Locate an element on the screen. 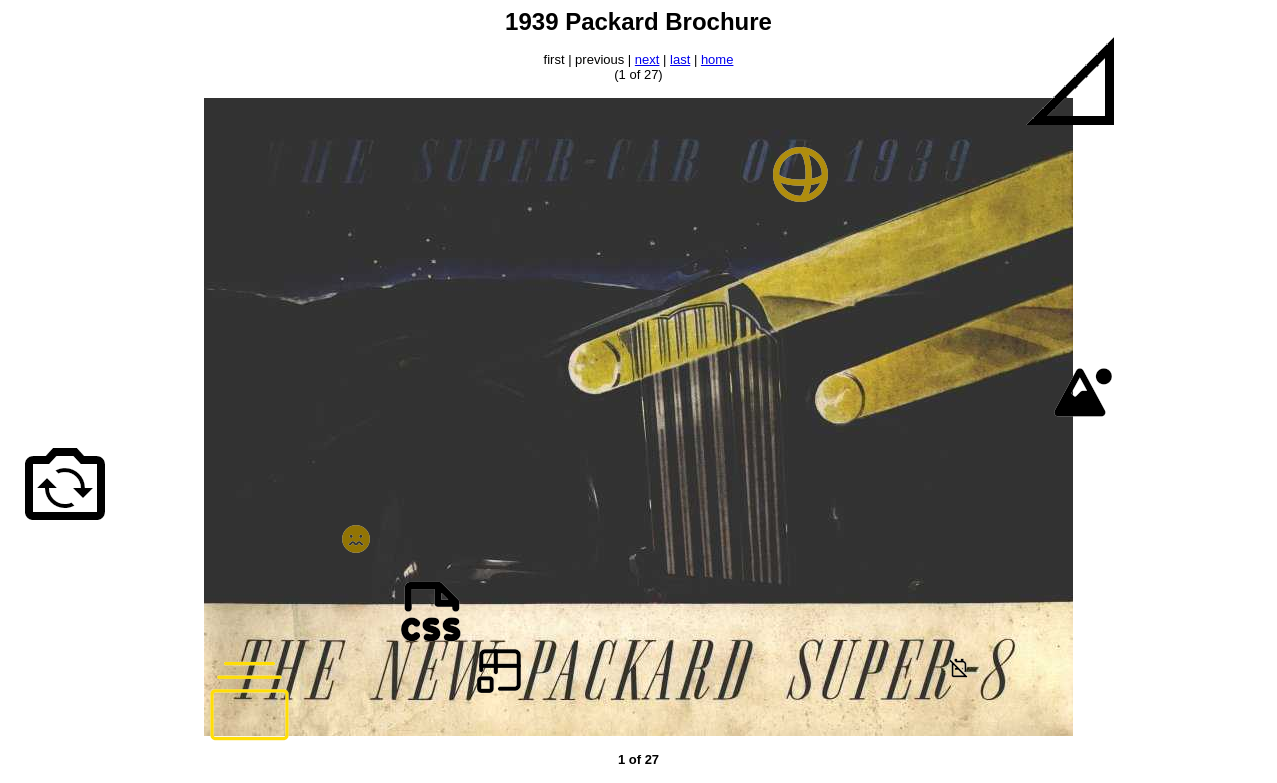 This screenshot has height=783, width=1277. indicates no cellular signal available is located at coordinates (1070, 81).